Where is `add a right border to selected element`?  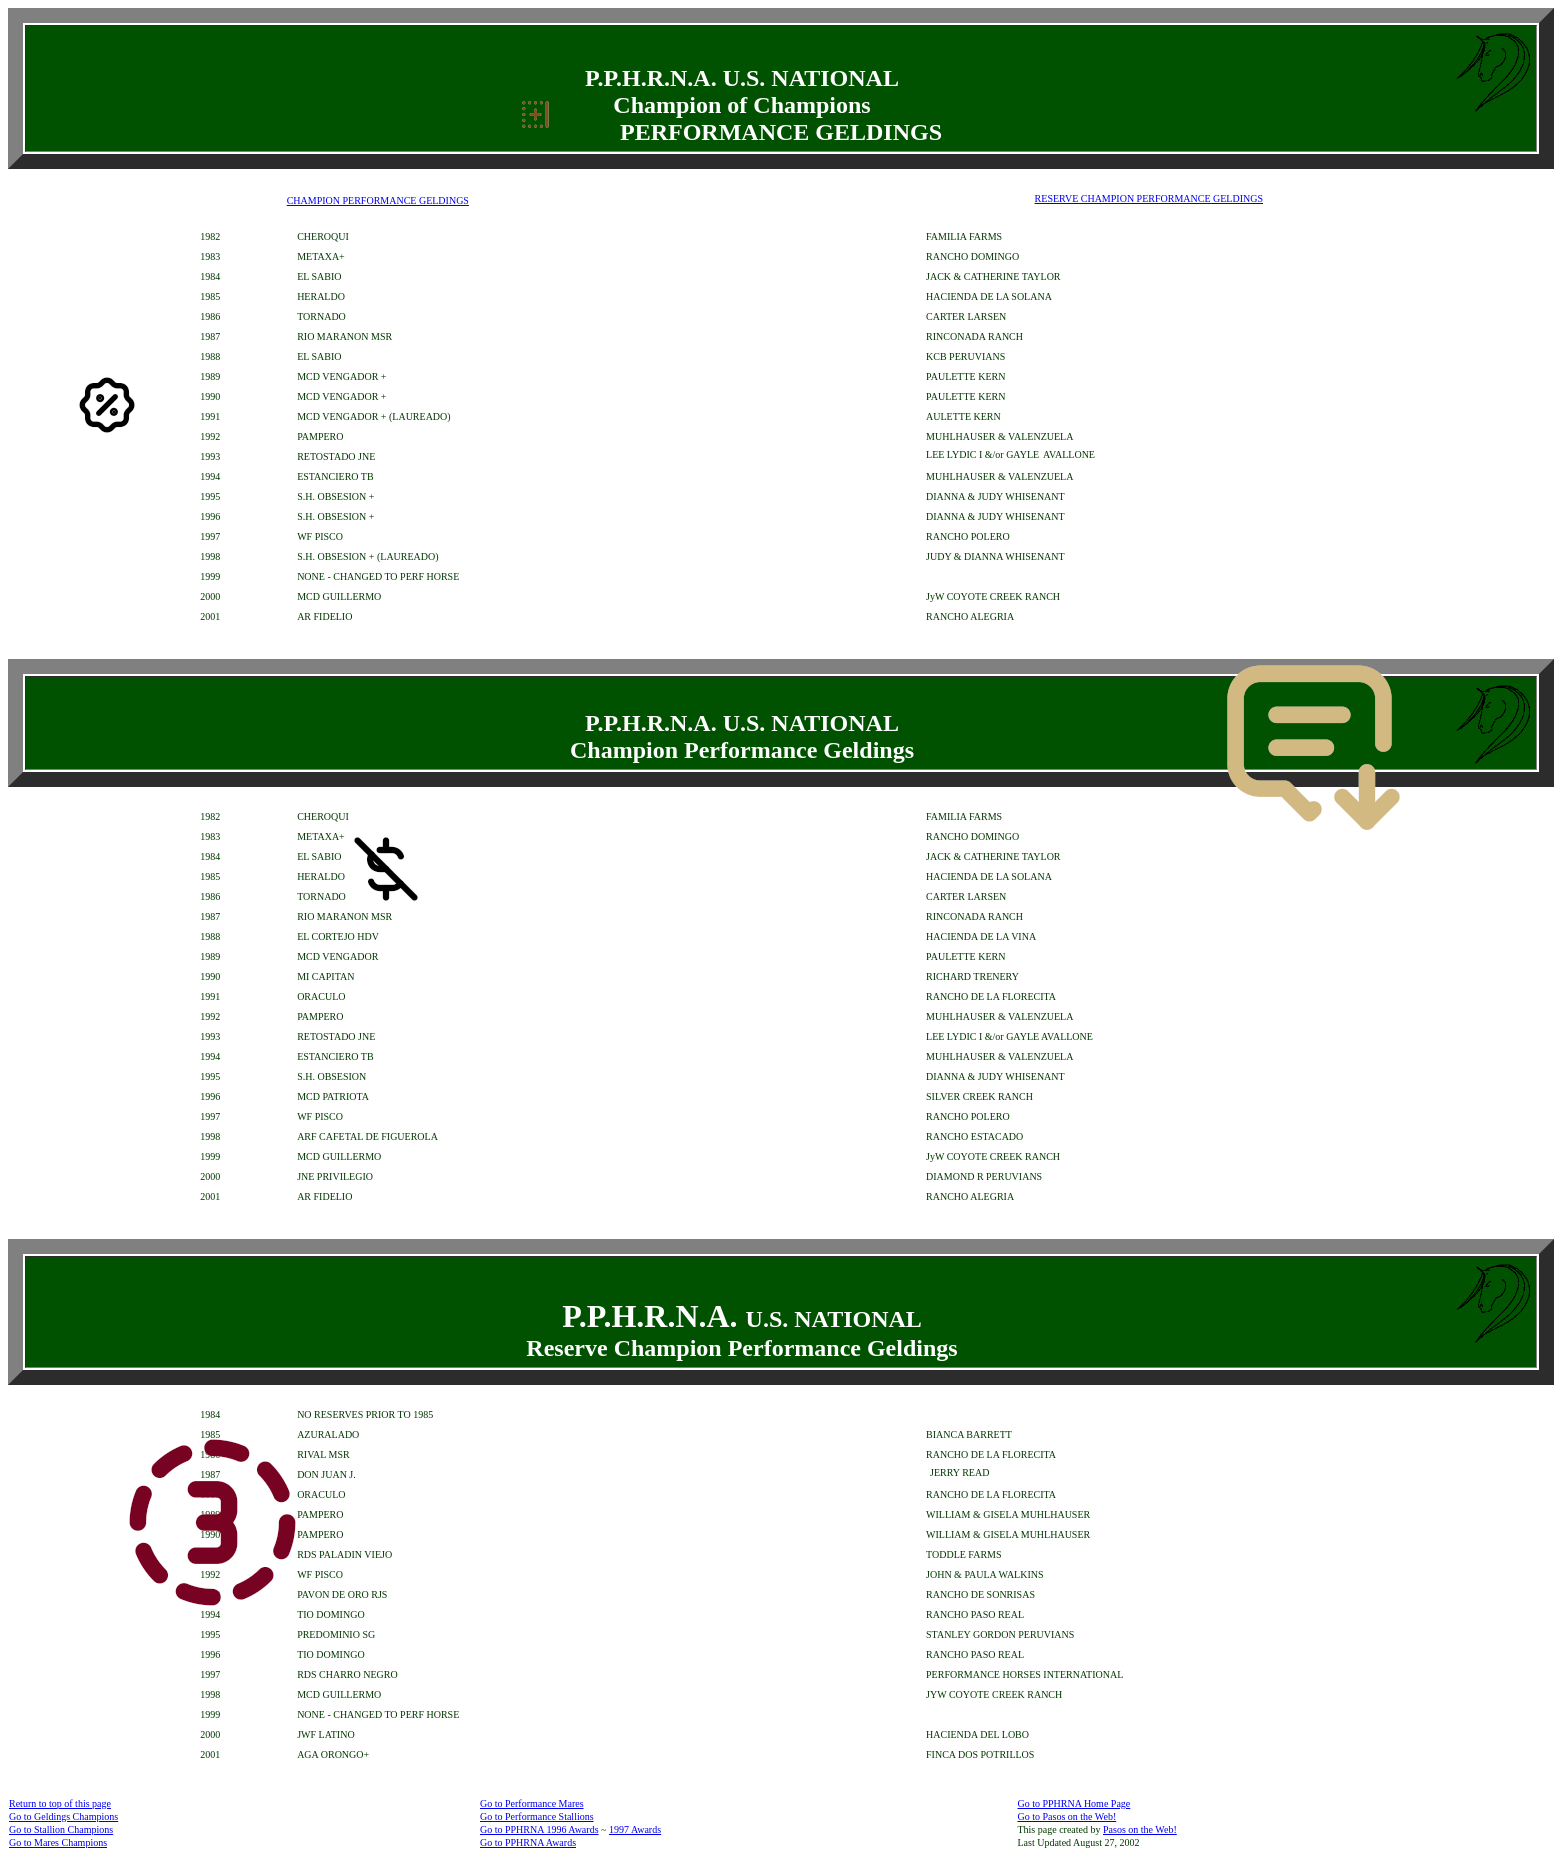 add a right border to selected element is located at coordinates (535, 114).